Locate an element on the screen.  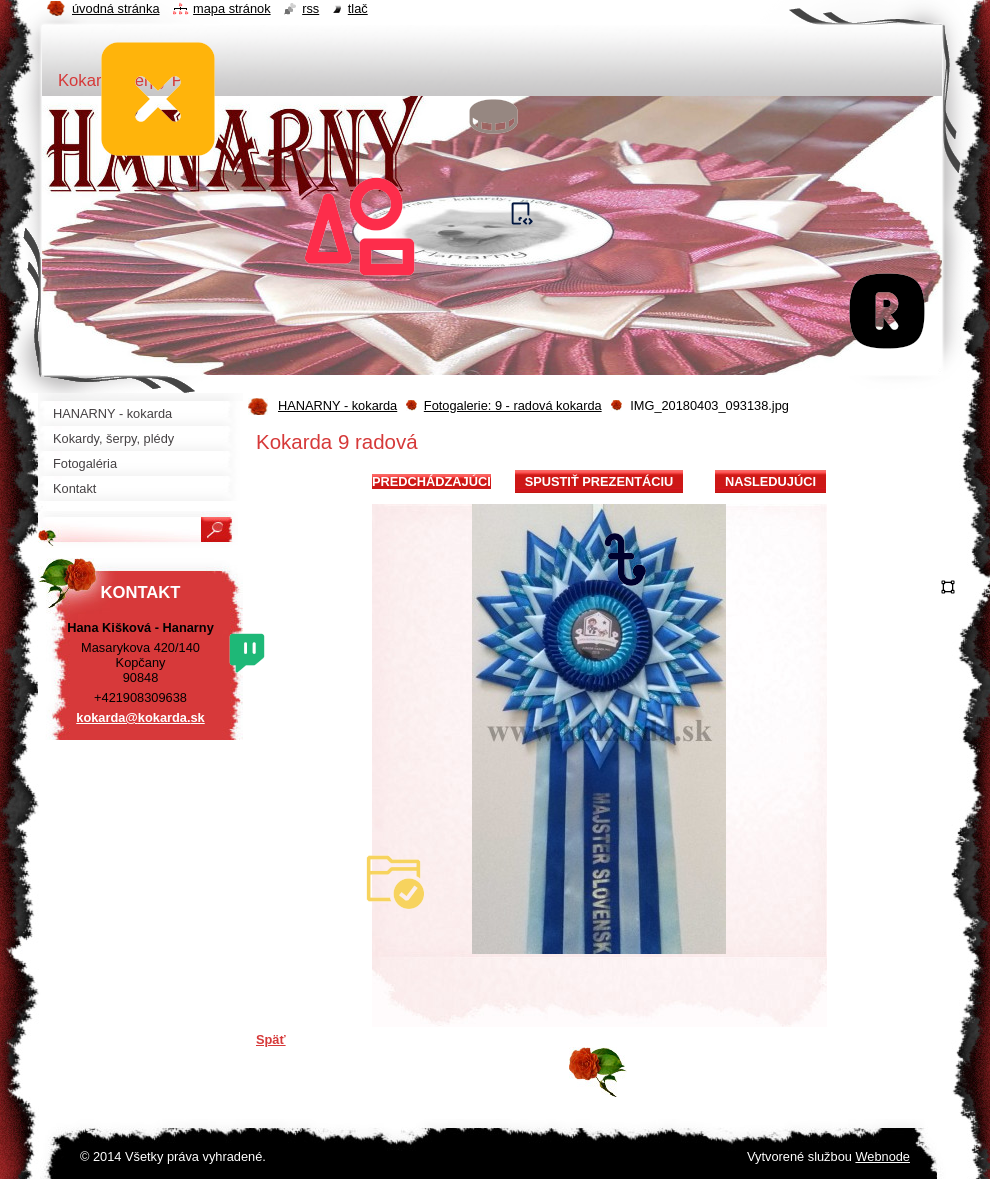
view your coin balance or currency is located at coordinates (493, 116).